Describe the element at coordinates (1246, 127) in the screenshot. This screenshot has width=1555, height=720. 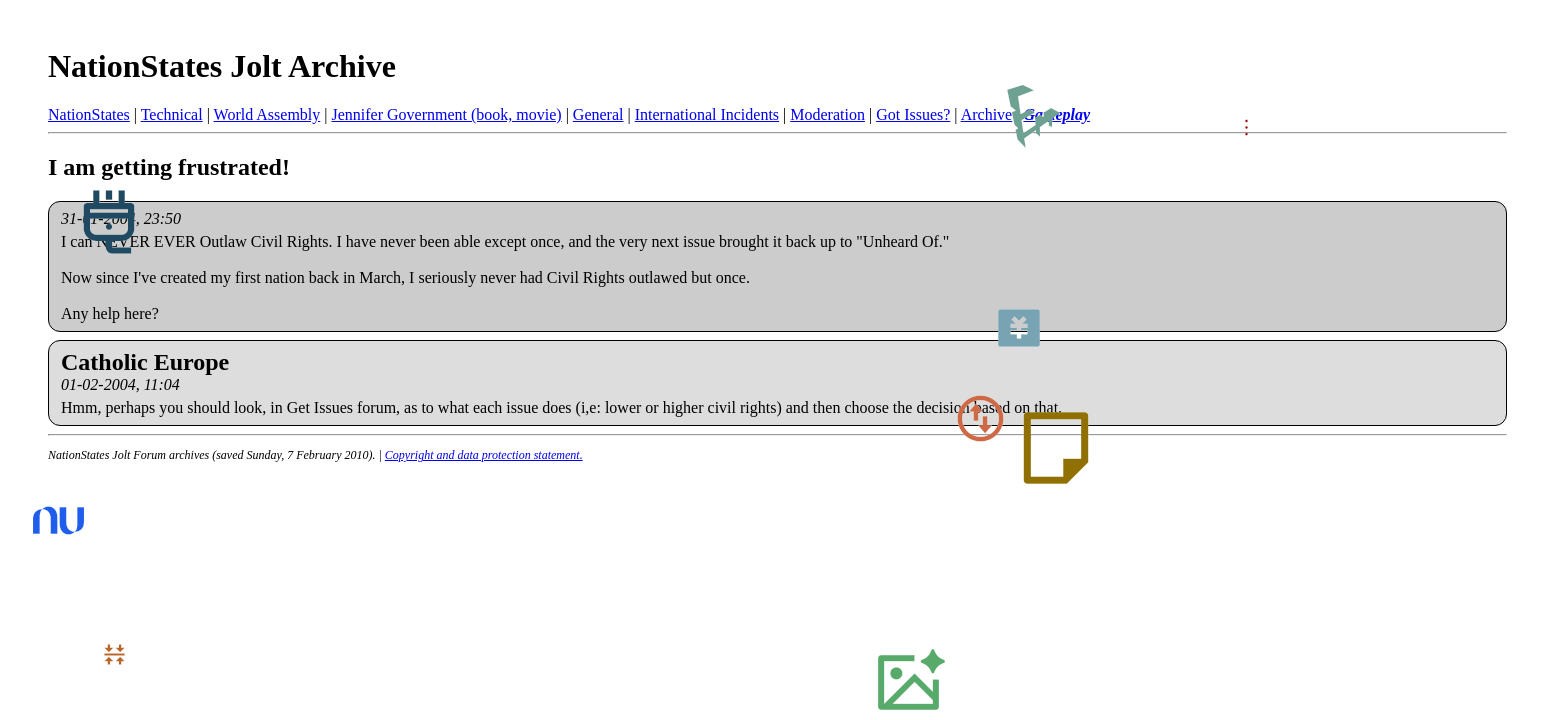
I see `open more options menu` at that location.